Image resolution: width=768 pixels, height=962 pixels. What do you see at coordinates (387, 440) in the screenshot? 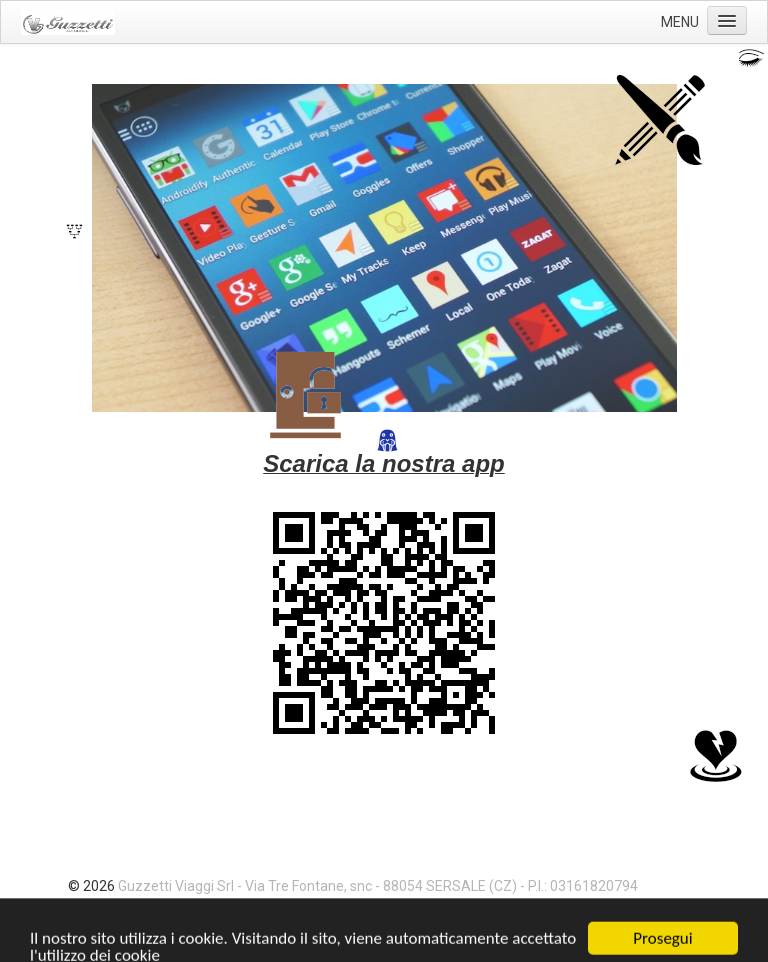
I see `walrus character or avatar icon` at bounding box center [387, 440].